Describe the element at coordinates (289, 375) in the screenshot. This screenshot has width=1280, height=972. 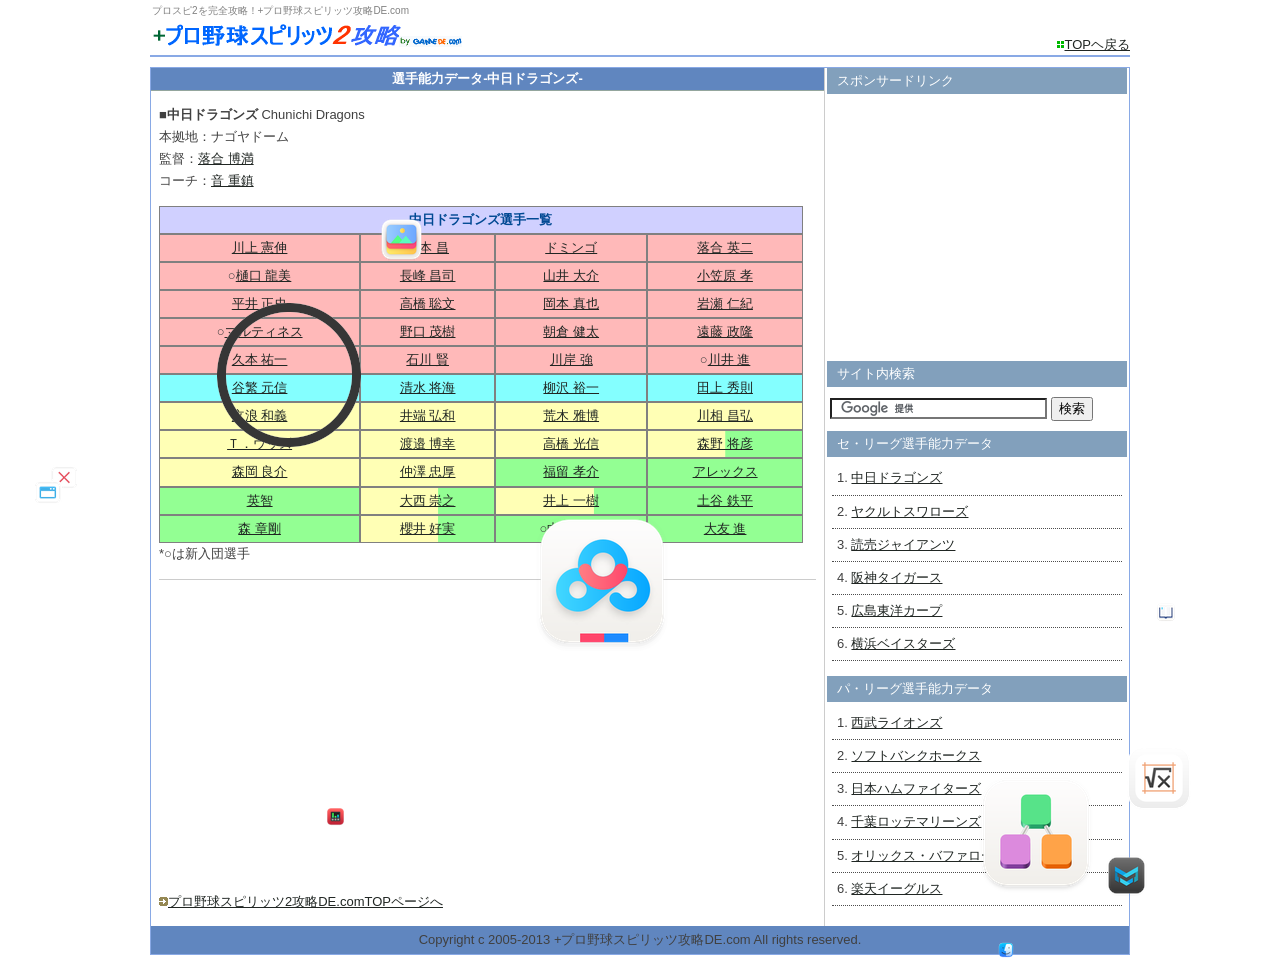
I see `indicates fullwidth input mode is active` at that location.